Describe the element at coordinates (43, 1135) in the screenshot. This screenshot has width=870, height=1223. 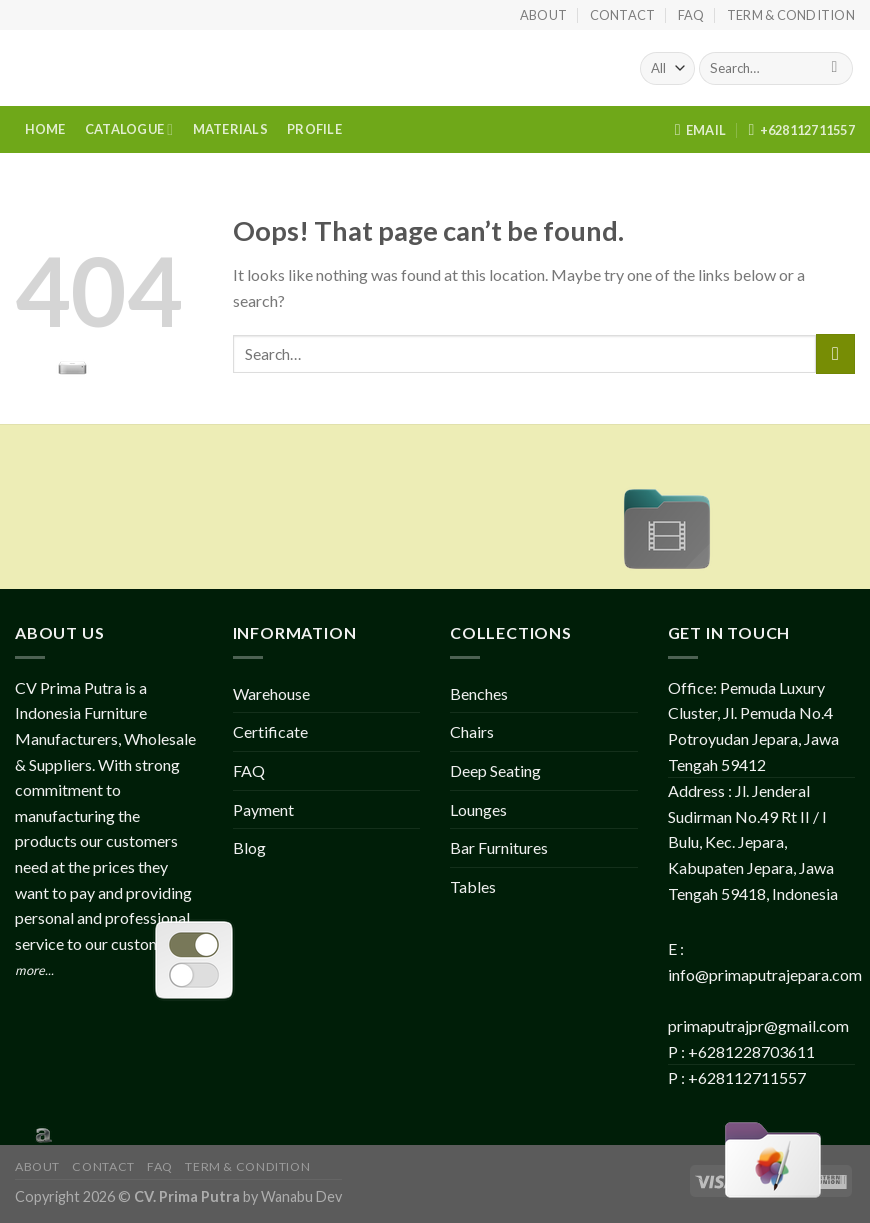
I see `apply bold formatting to selected text` at that location.